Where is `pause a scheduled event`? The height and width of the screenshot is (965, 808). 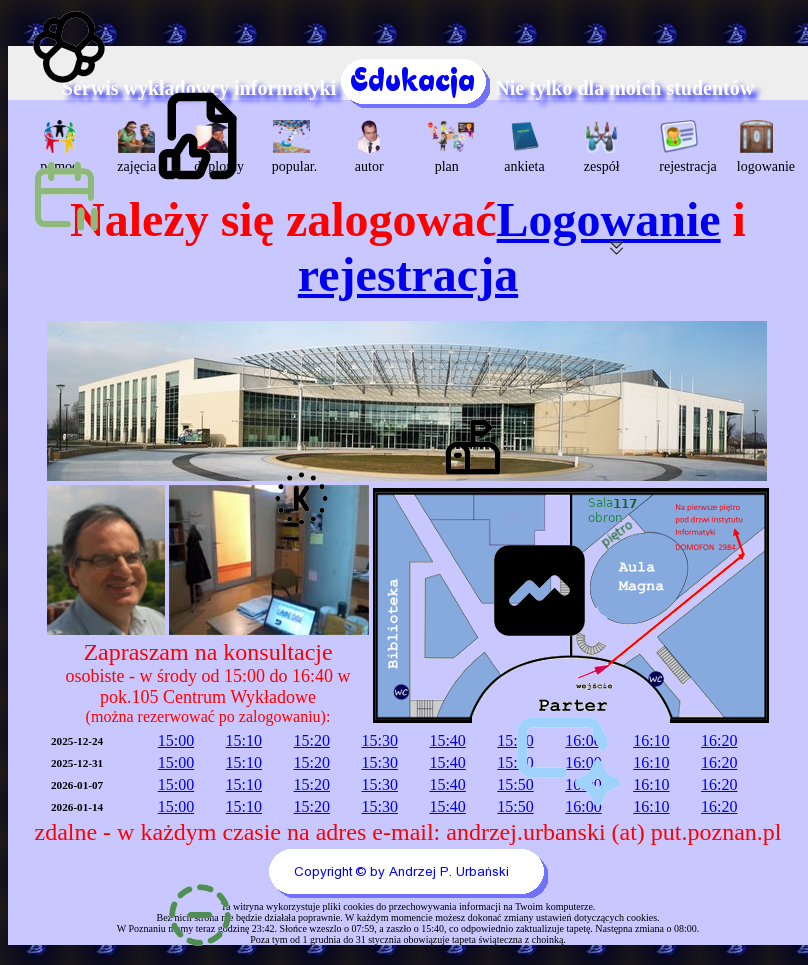
pause a scheduled event is located at coordinates (64, 194).